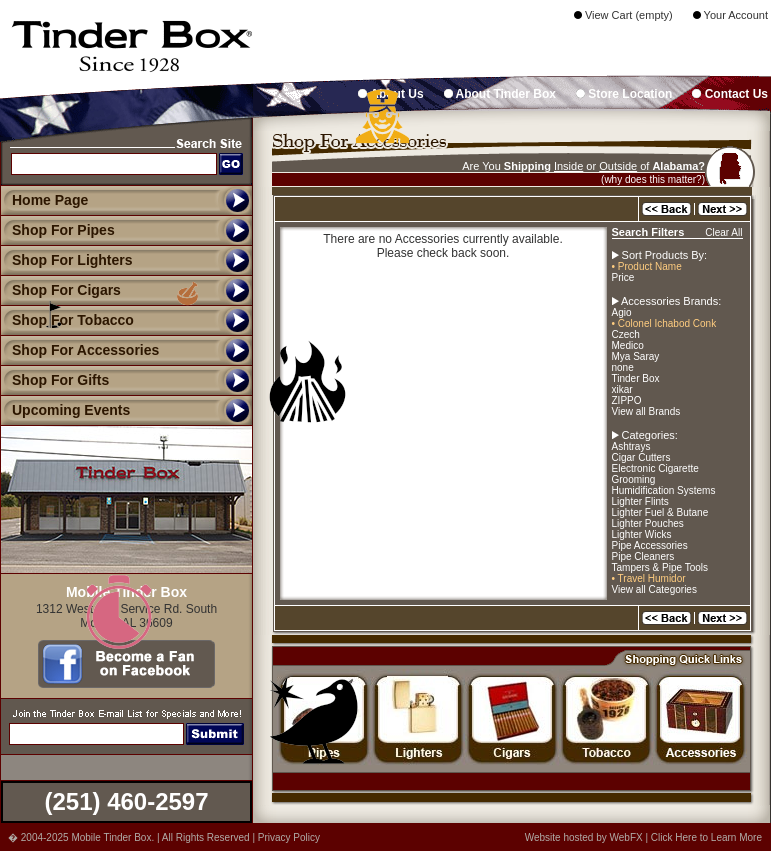 The width and height of the screenshot is (771, 851). What do you see at coordinates (187, 293) in the screenshot?
I see `access pharmacy or medication features` at bounding box center [187, 293].